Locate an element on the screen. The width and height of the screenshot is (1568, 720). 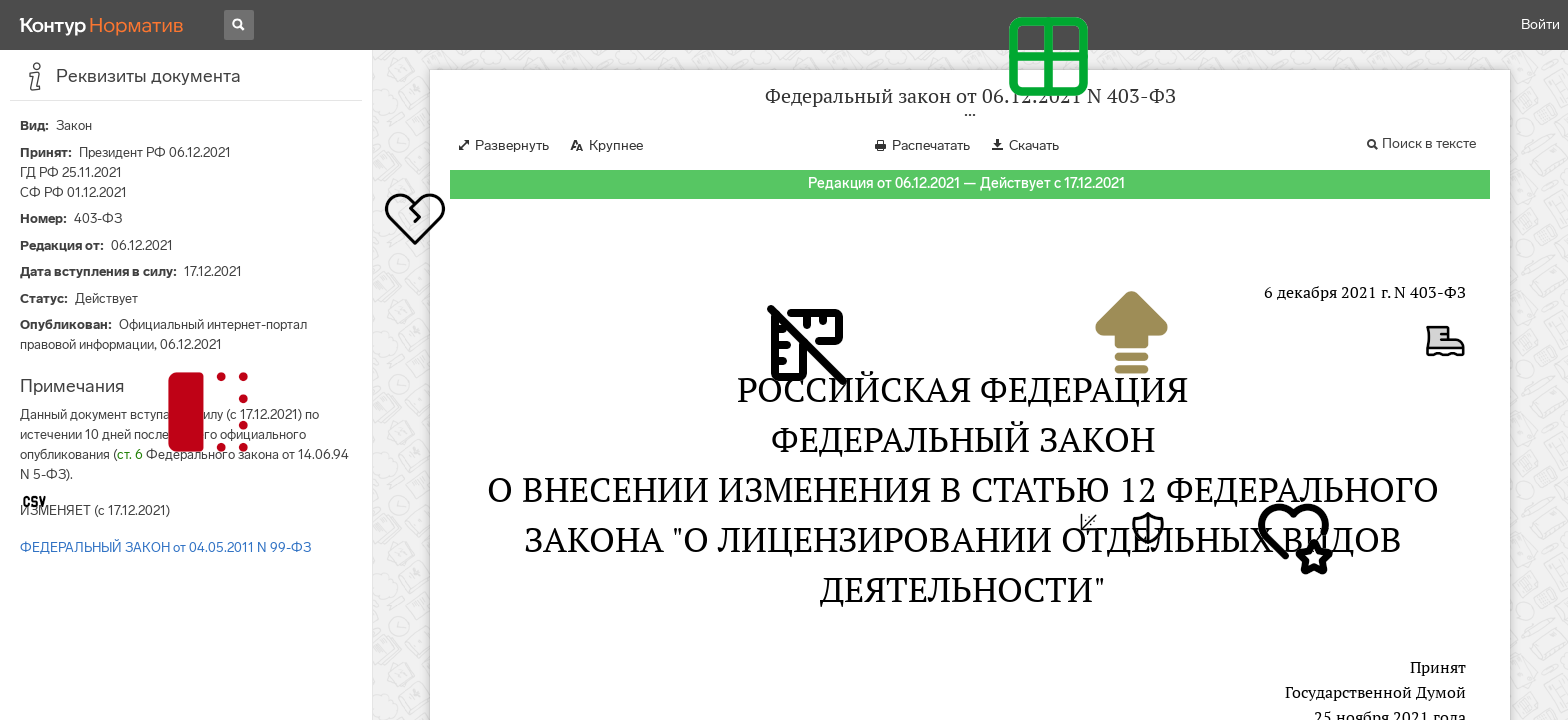
view covariate analysis chart is located at coordinates (1089, 522).